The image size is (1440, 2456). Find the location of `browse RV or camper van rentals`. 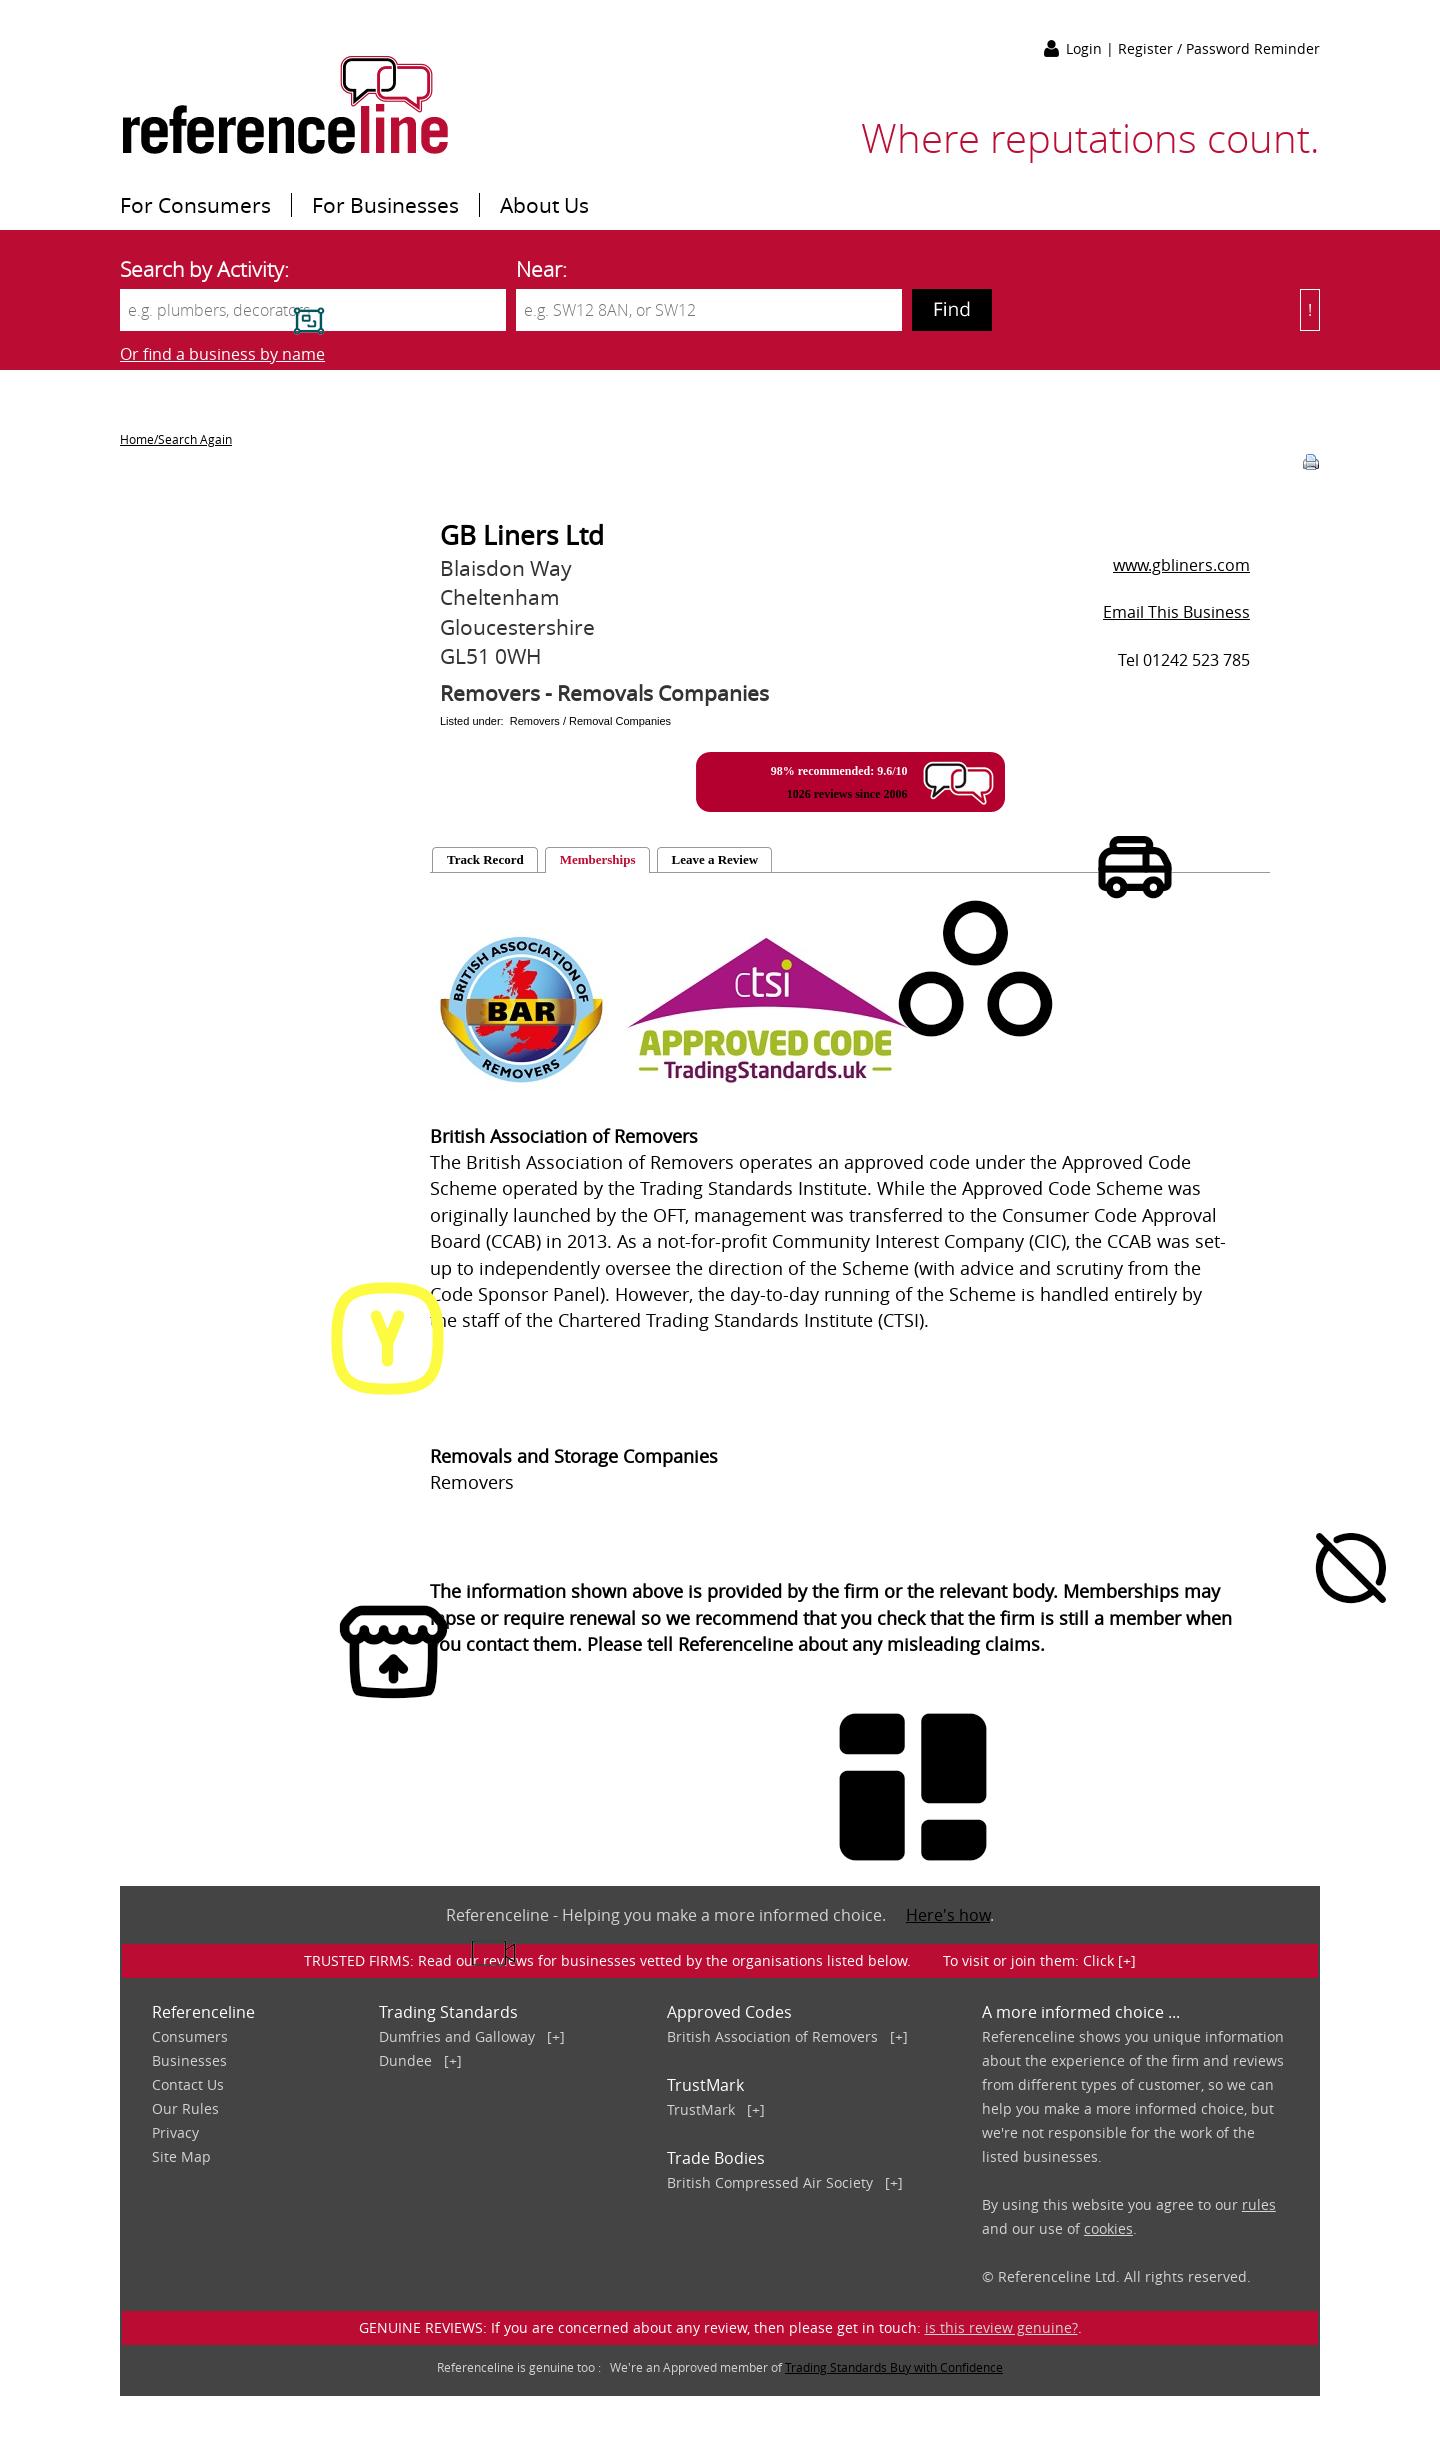

browse RV or camper van rentals is located at coordinates (1135, 869).